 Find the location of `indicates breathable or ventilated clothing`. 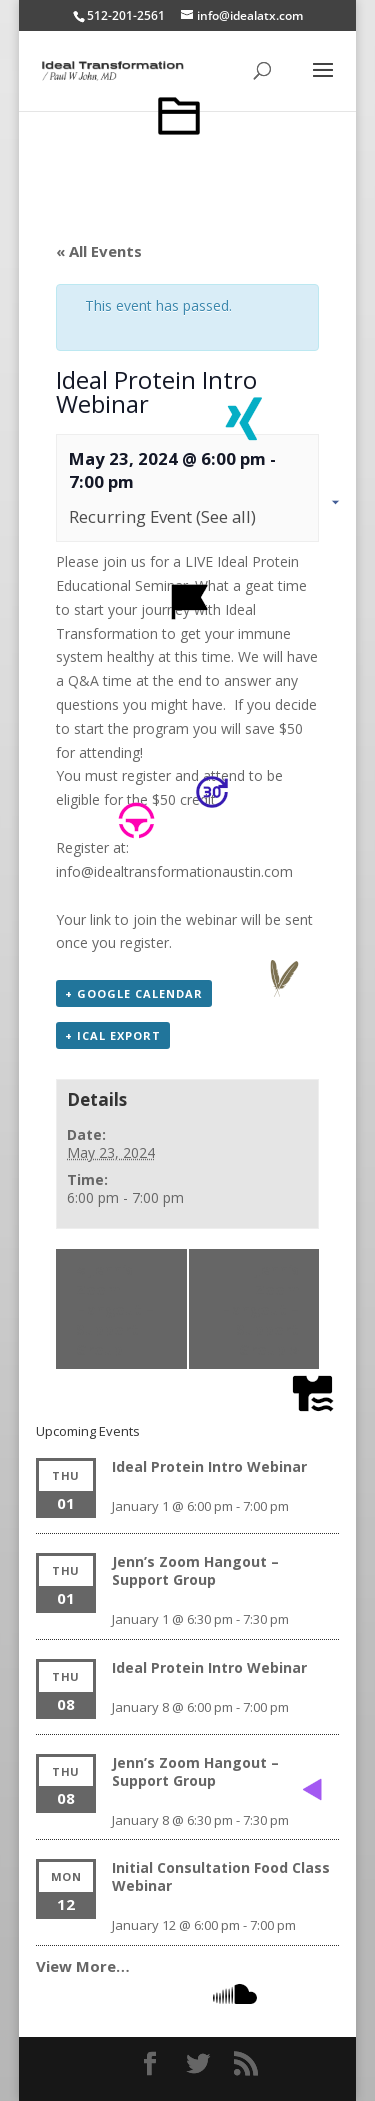

indicates breathable or ventilated clothing is located at coordinates (312, 1393).